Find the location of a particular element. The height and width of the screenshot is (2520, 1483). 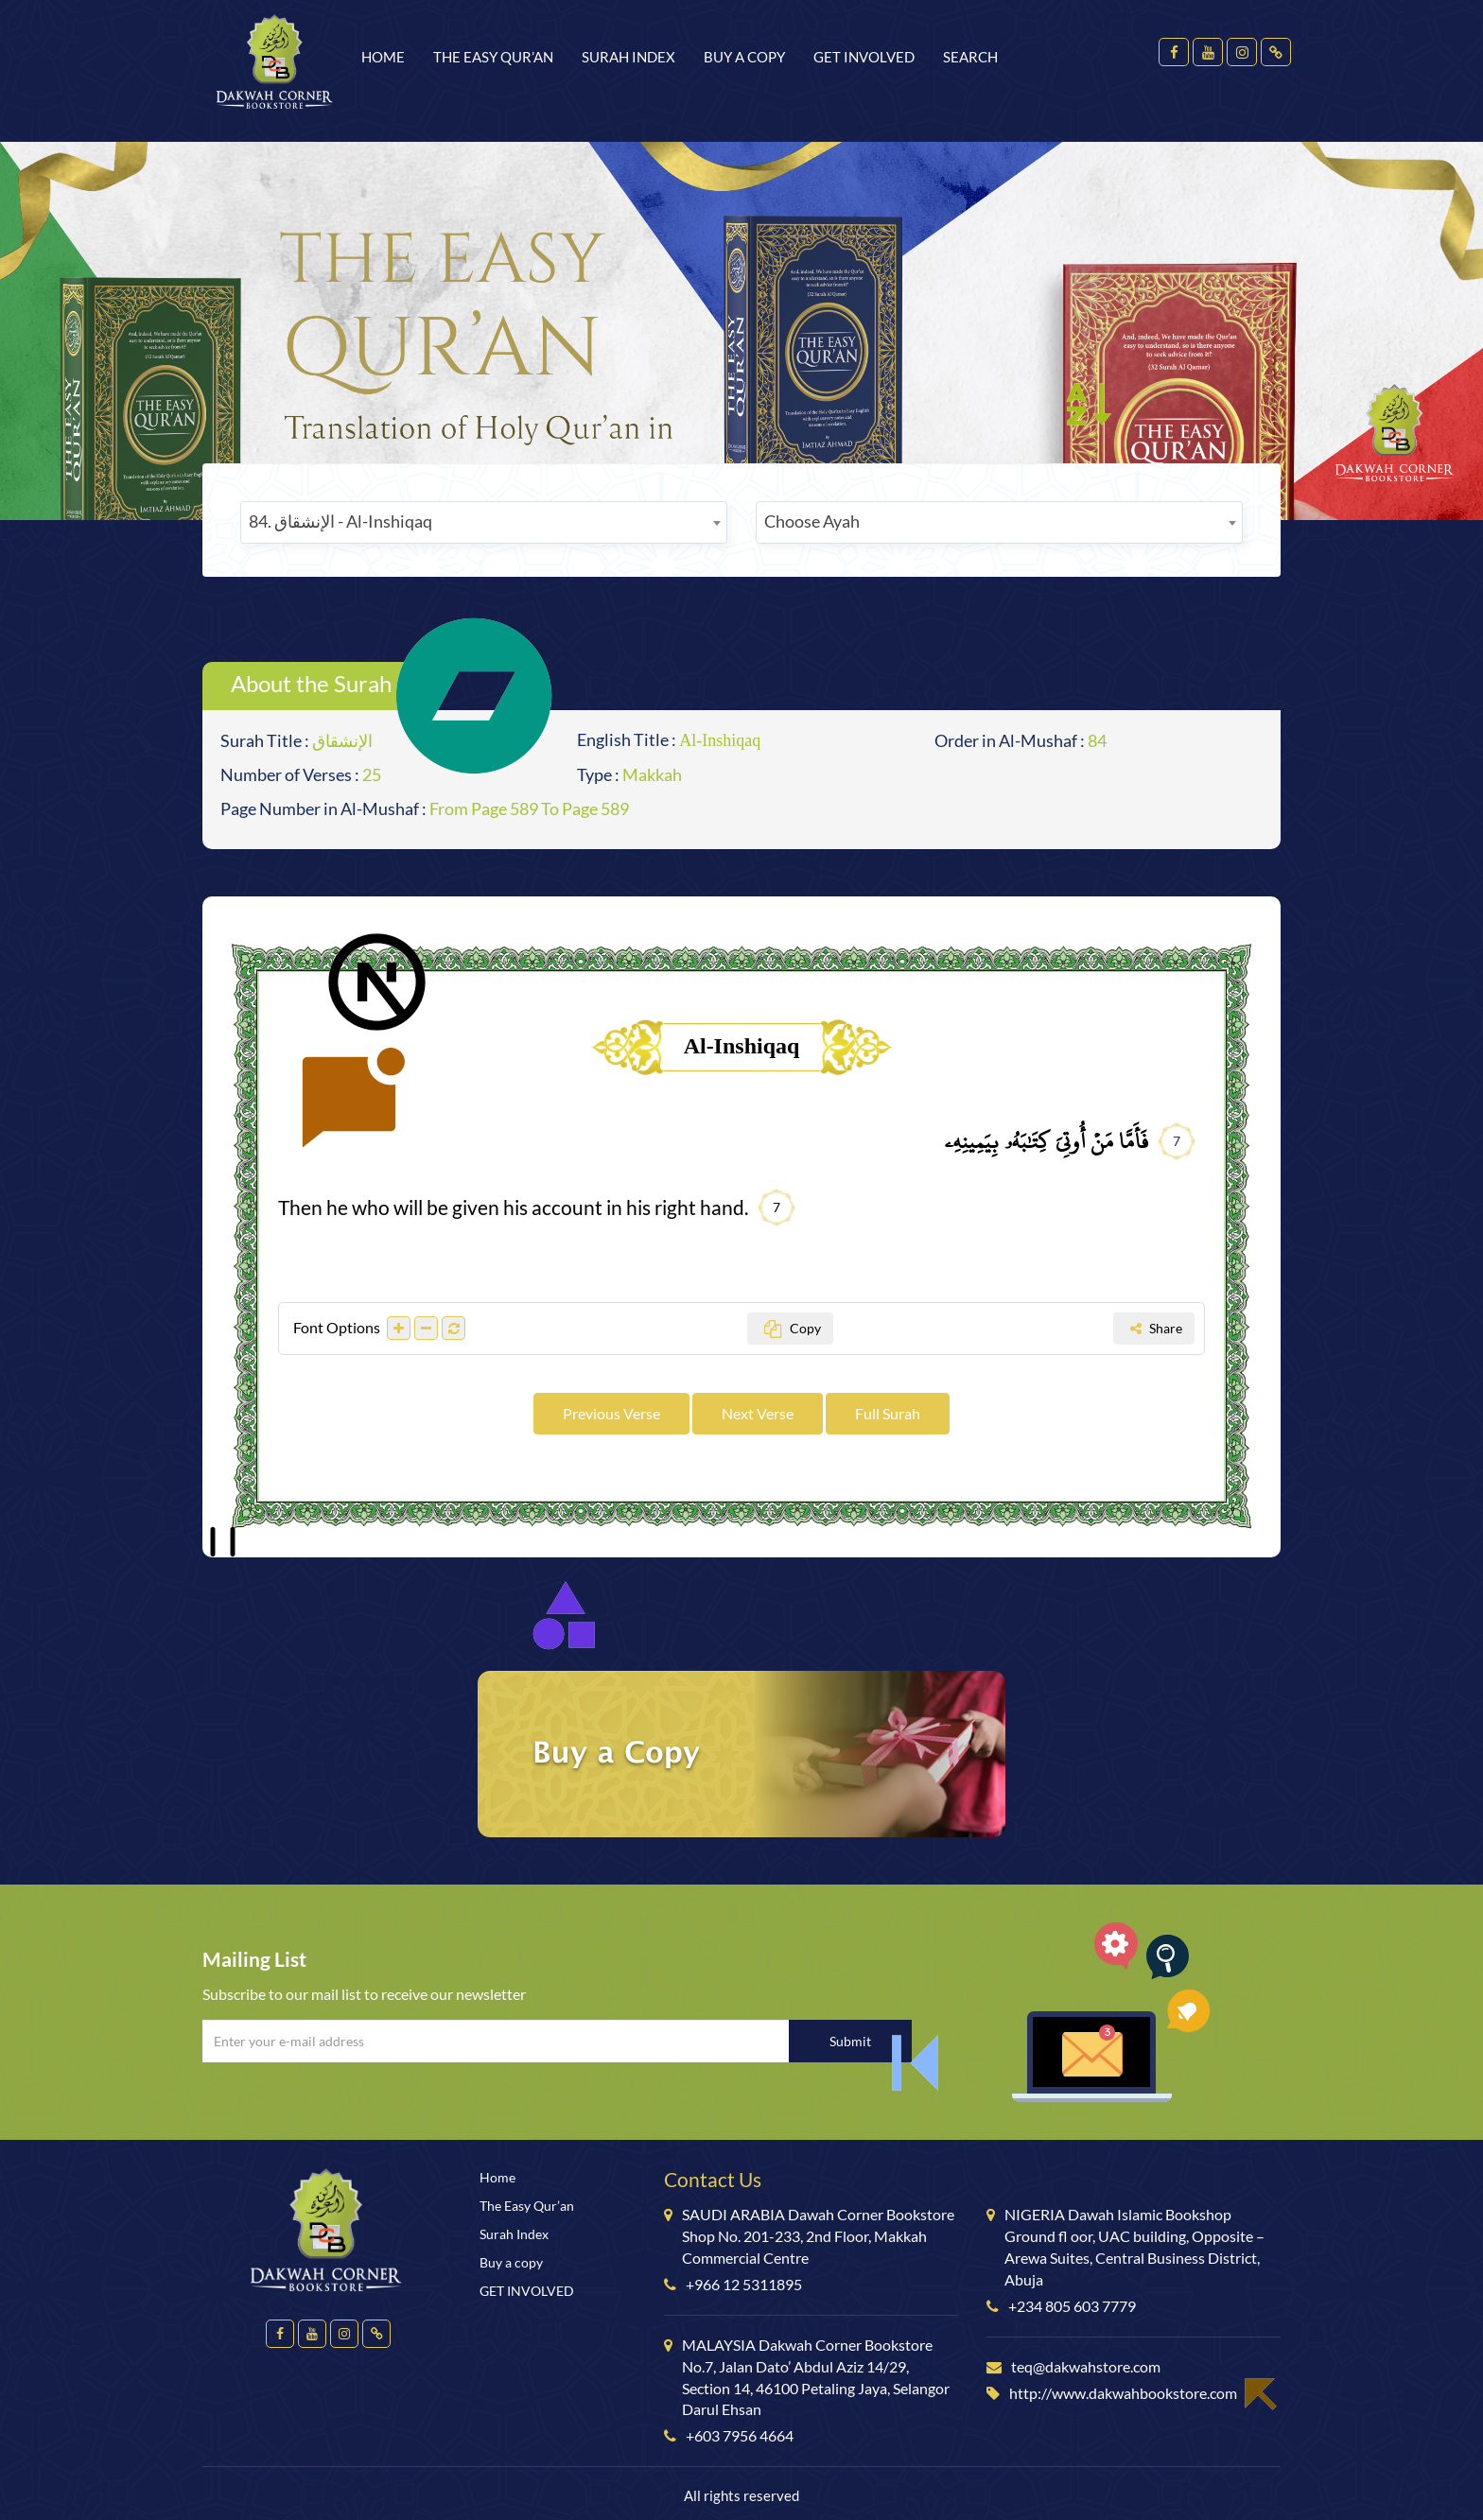

pause media playback is located at coordinates (222, 1541).